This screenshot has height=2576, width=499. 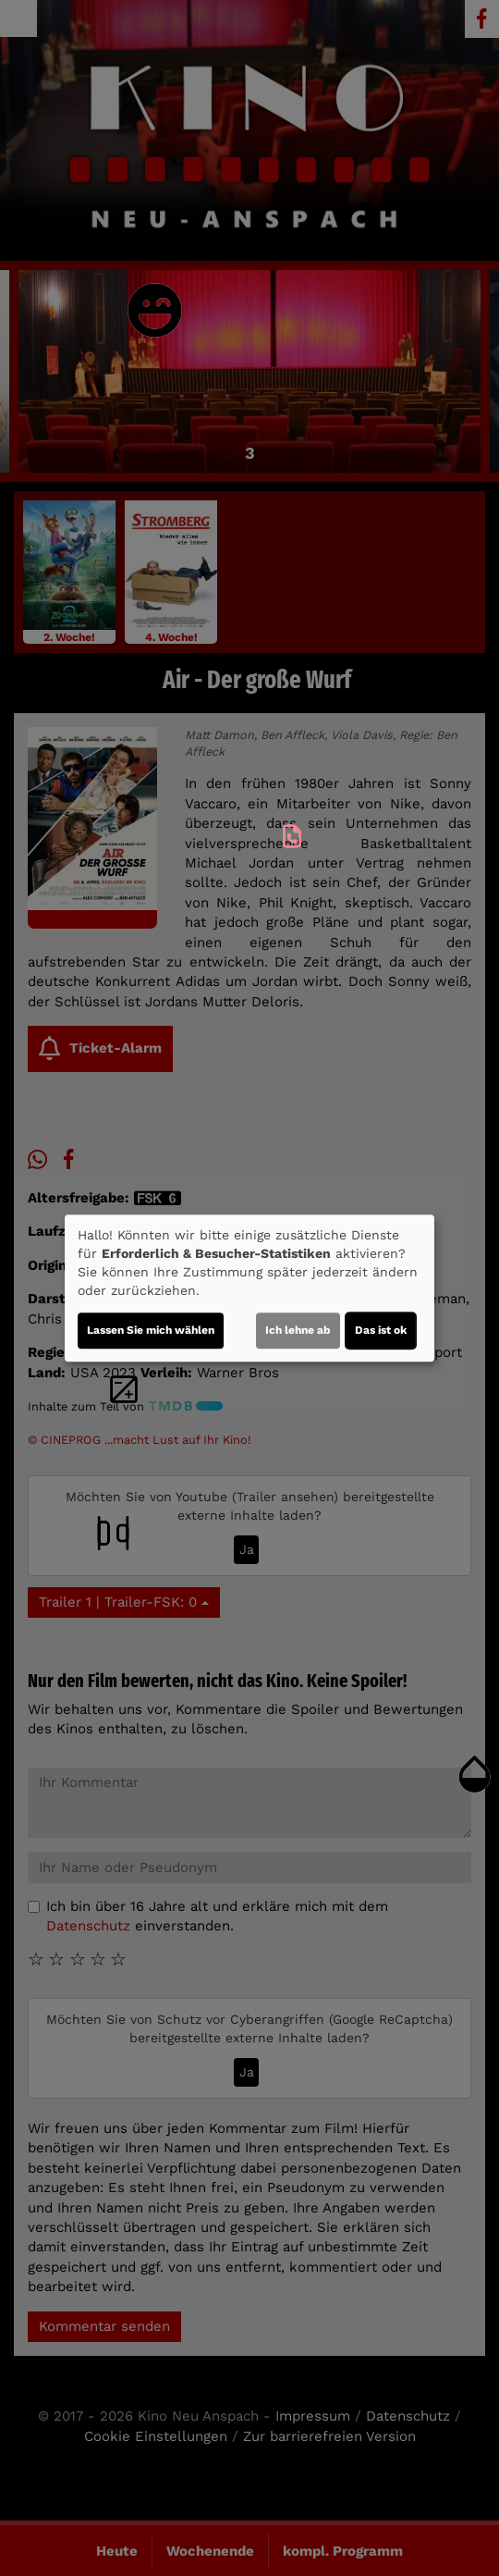 I want to click on view contact information file, so click(x=292, y=836).